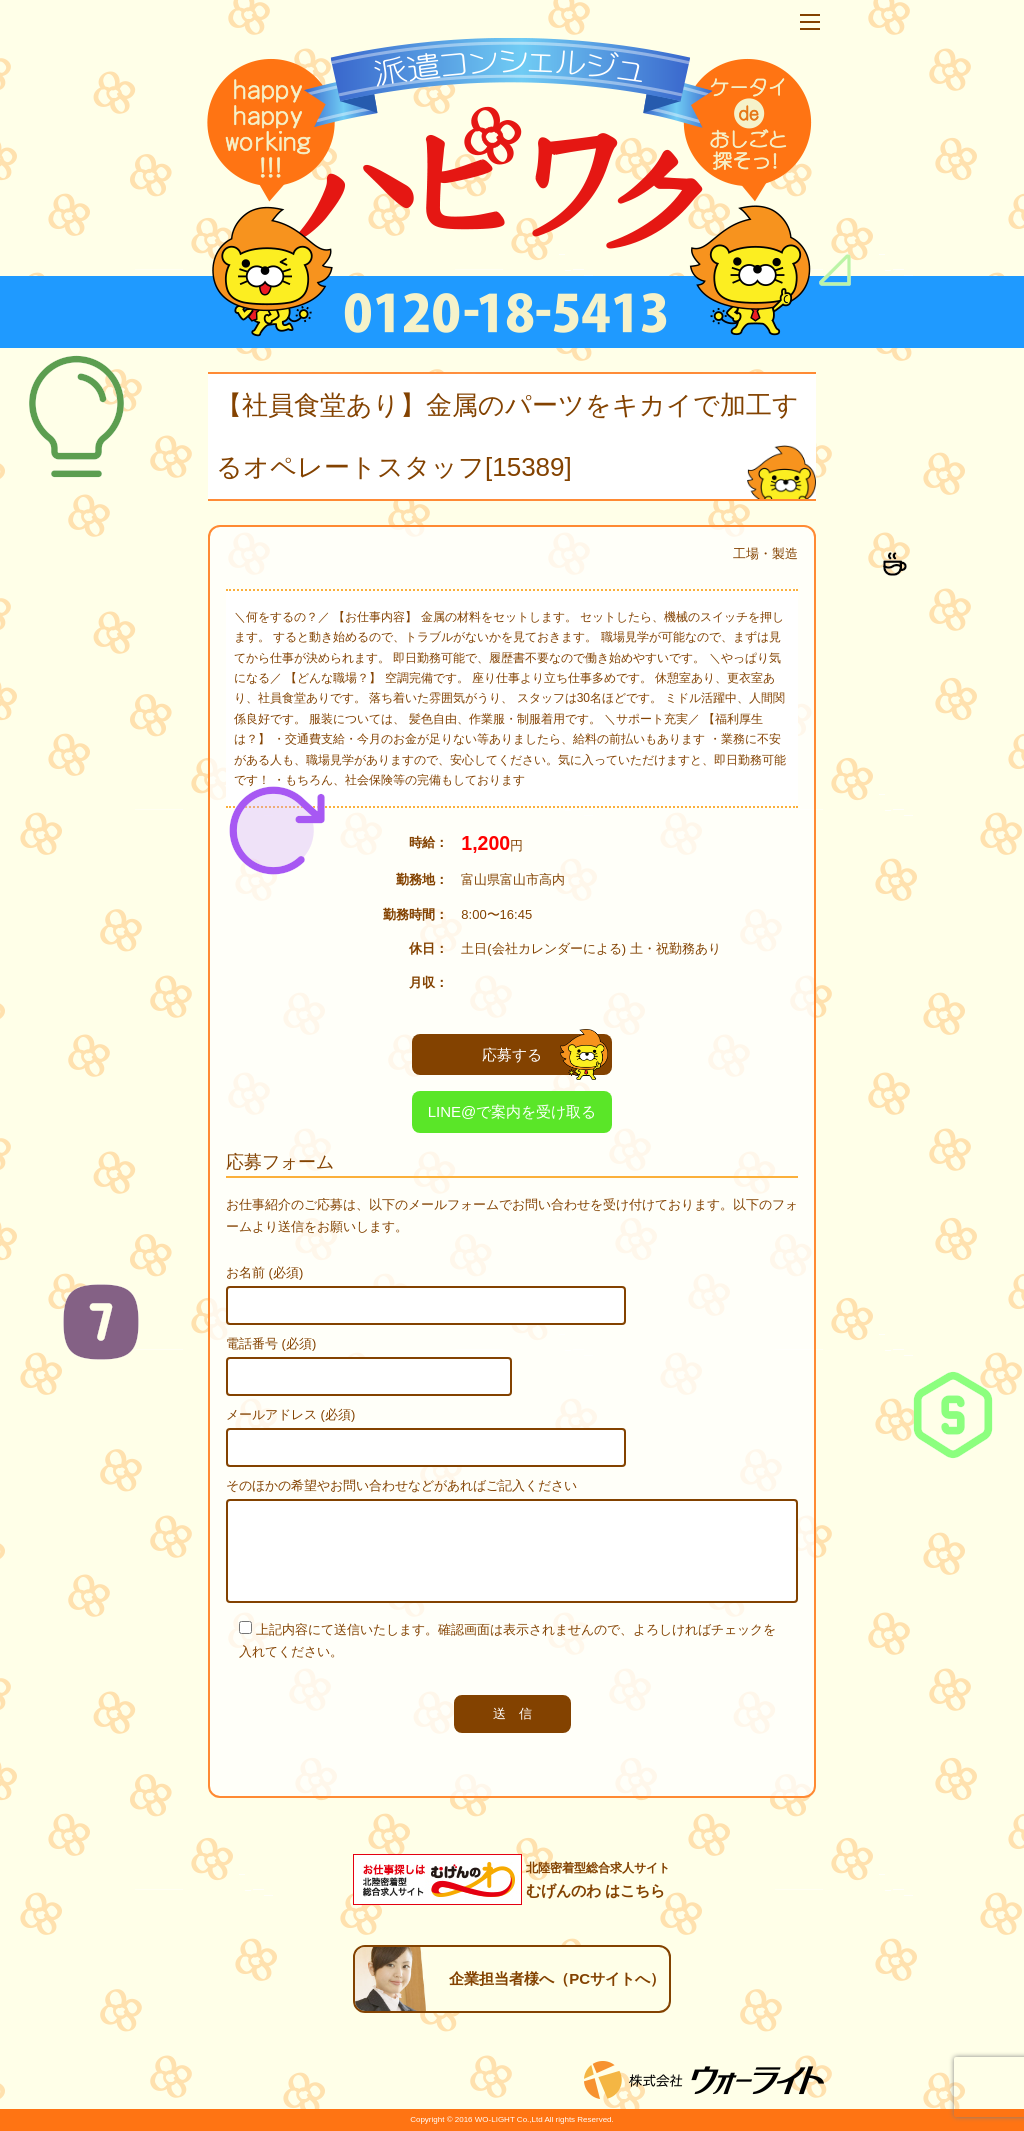  Describe the element at coordinates (273, 830) in the screenshot. I see `refresh or reload content` at that location.